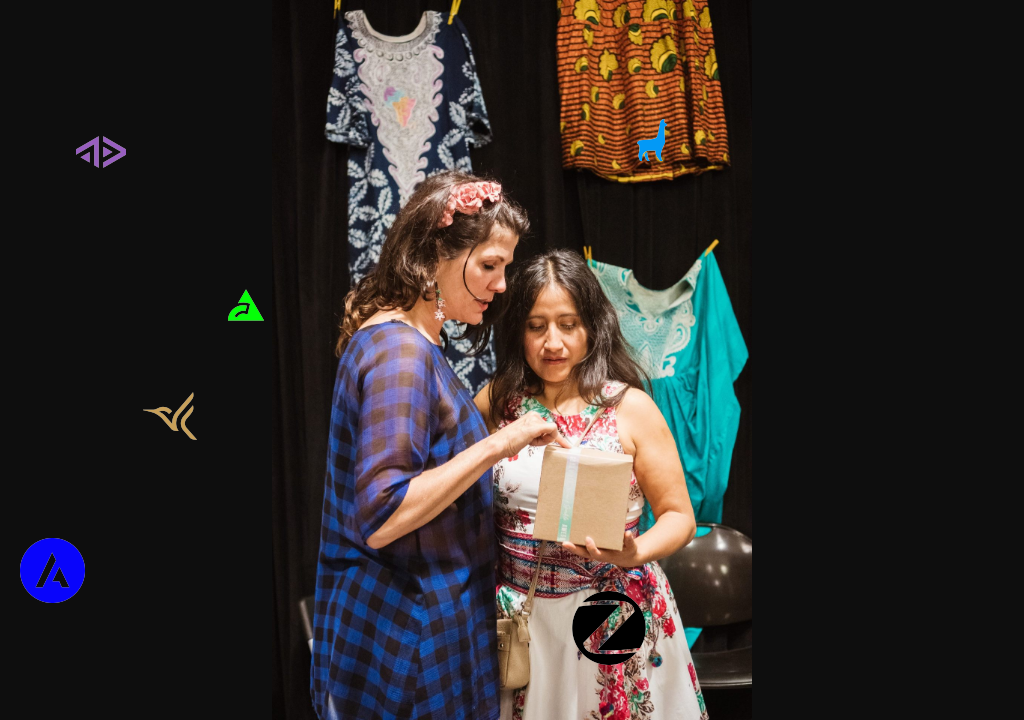 Image resolution: width=1024 pixels, height=720 pixels. What do you see at coordinates (170, 416) in the screenshot?
I see `arlo smart home security app` at bounding box center [170, 416].